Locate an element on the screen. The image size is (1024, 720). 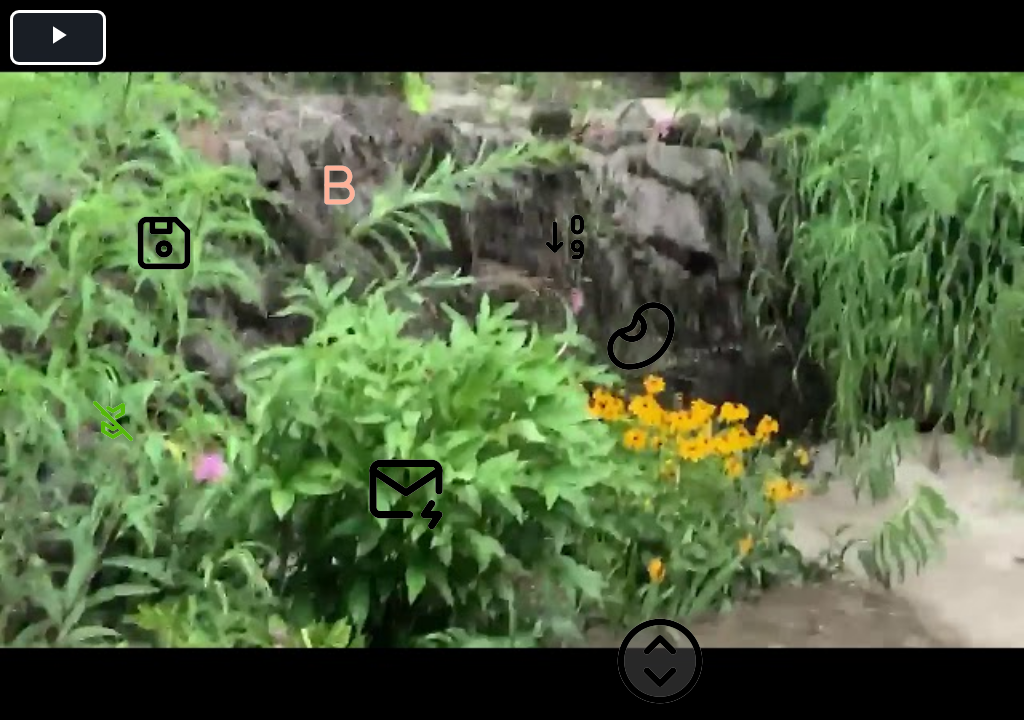
indicates bean or legume ingredient is located at coordinates (641, 336).